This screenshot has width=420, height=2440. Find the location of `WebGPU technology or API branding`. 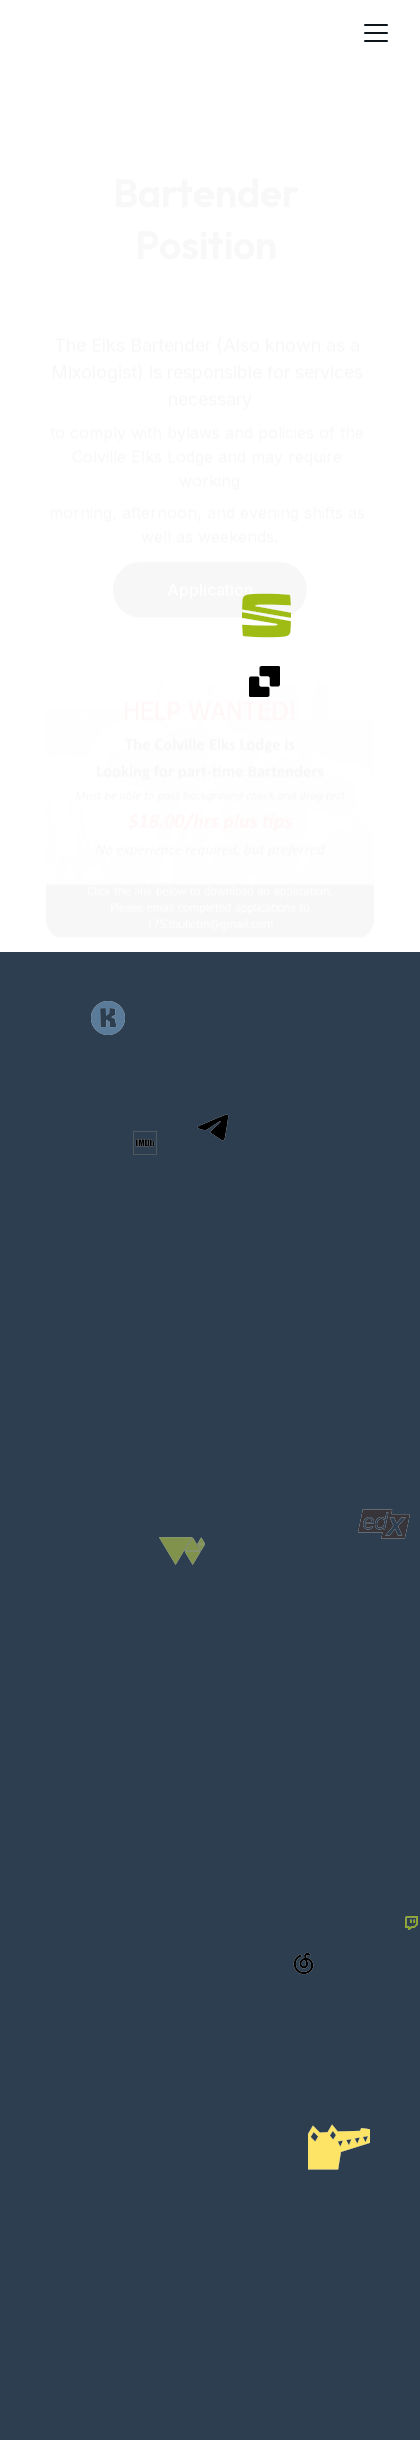

WebGPU technology or API branding is located at coordinates (182, 1551).